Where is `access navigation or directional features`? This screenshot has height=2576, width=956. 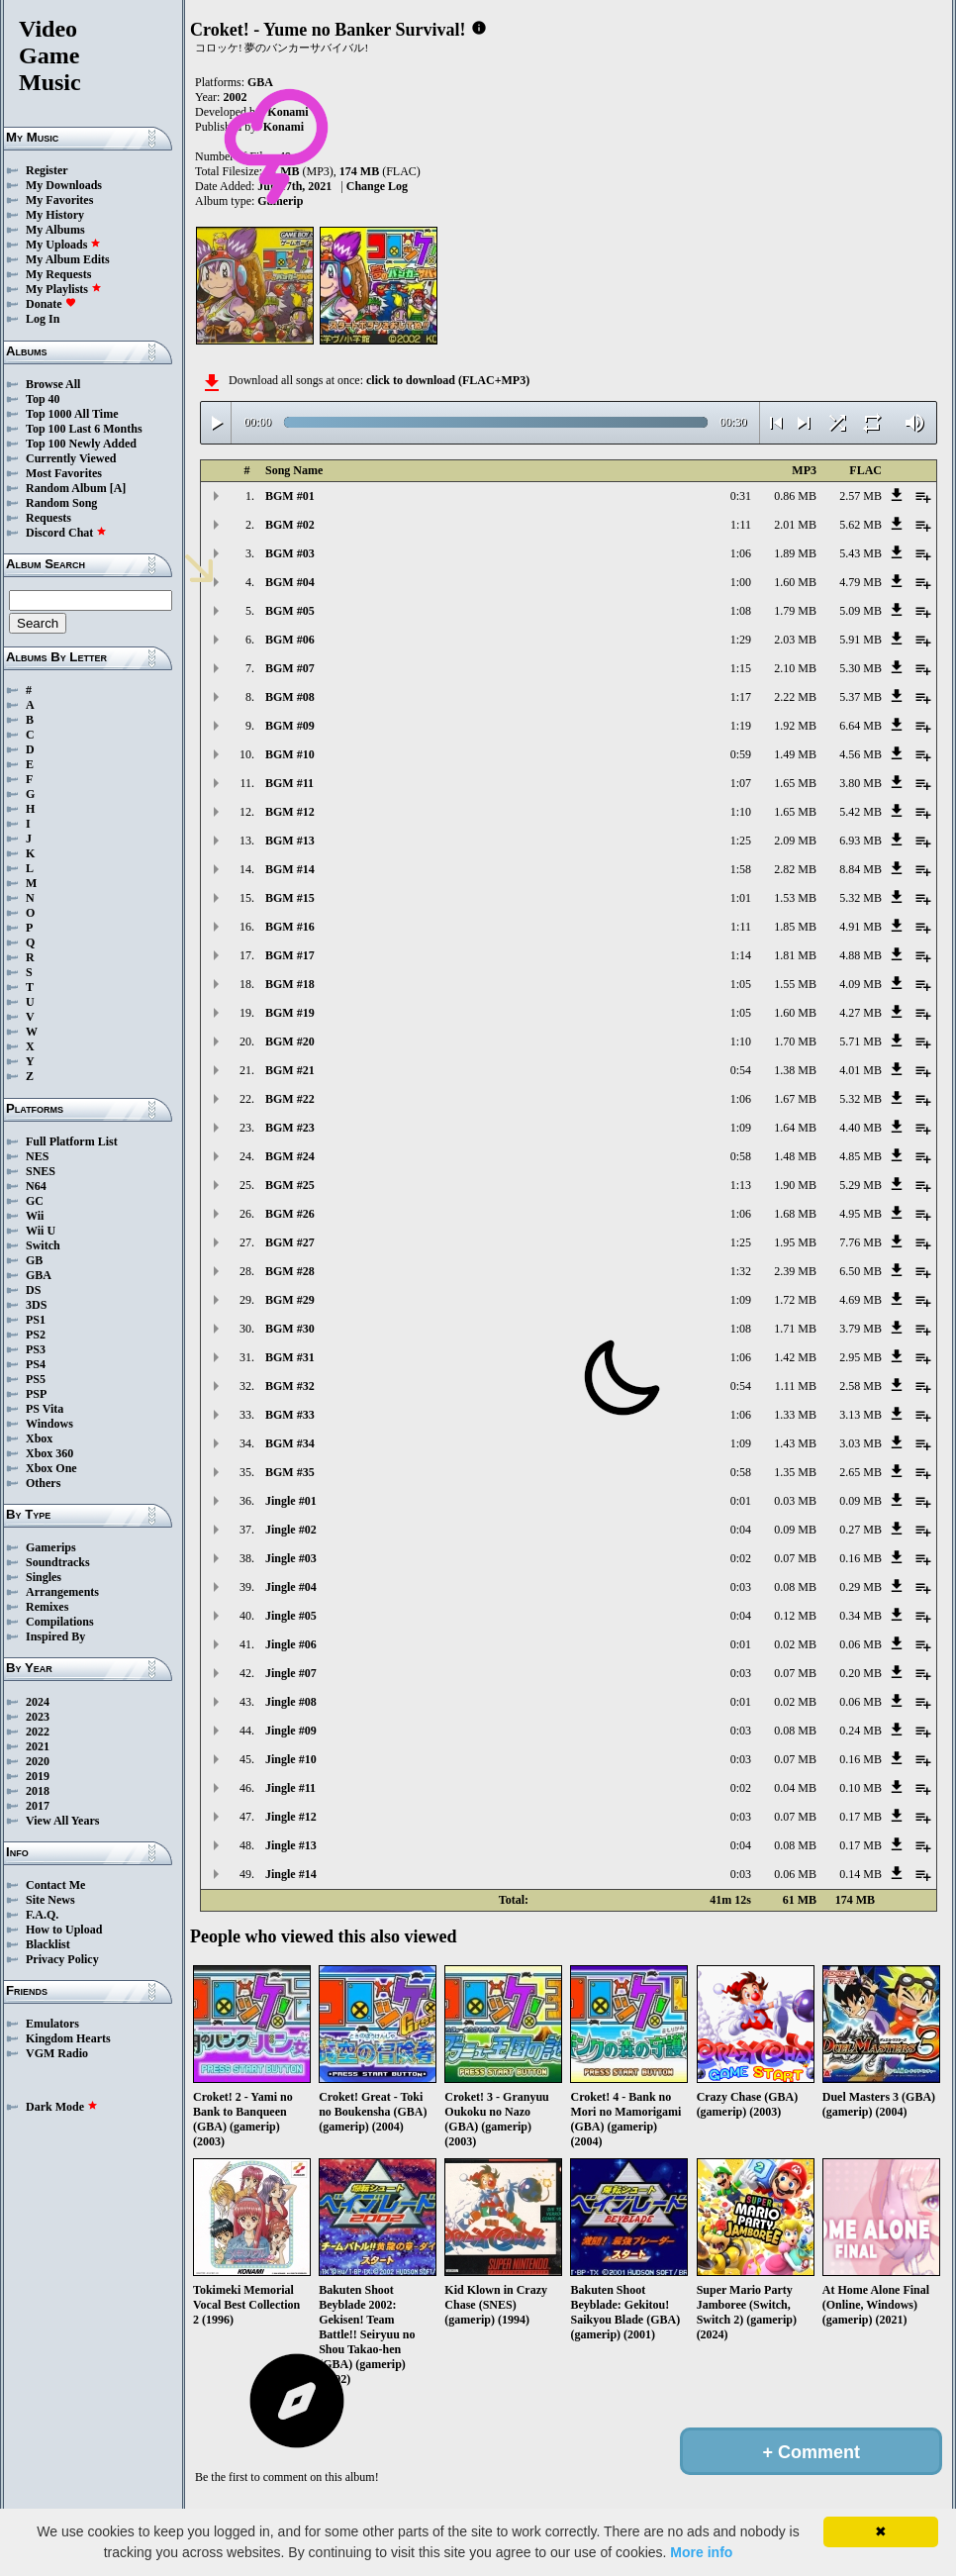
access navigation or directional features is located at coordinates (297, 2401).